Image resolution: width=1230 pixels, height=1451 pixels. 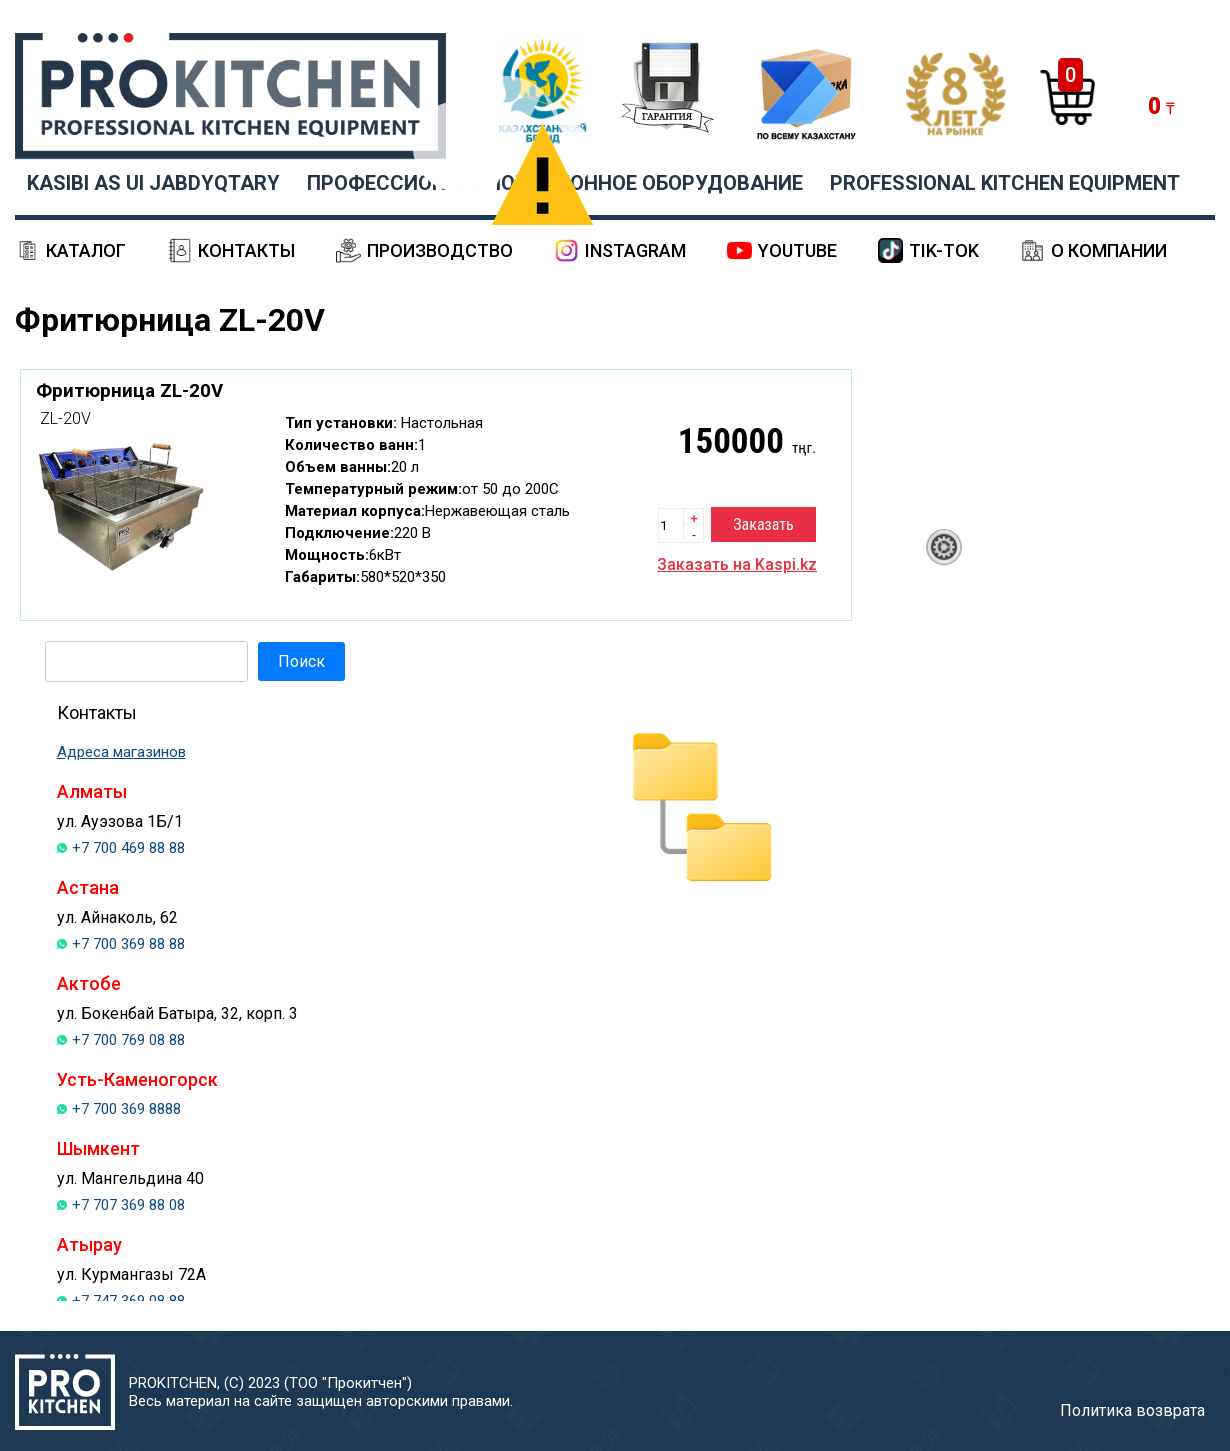 I want to click on view folder hierarchy or directory structure, so click(x=706, y=806).